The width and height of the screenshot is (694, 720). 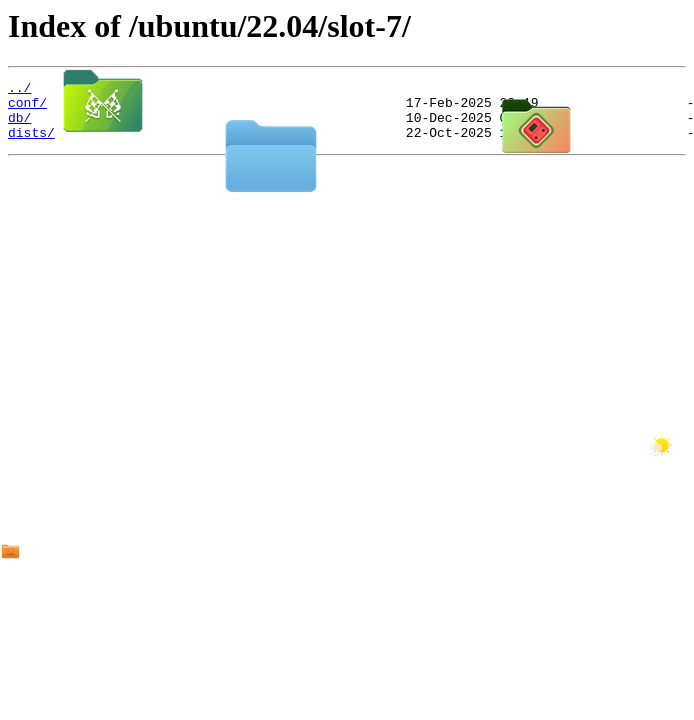 What do you see at coordinates (271, 156) in the screenshot?
I see `open folder to view contents` at bounding box center [271, 156].